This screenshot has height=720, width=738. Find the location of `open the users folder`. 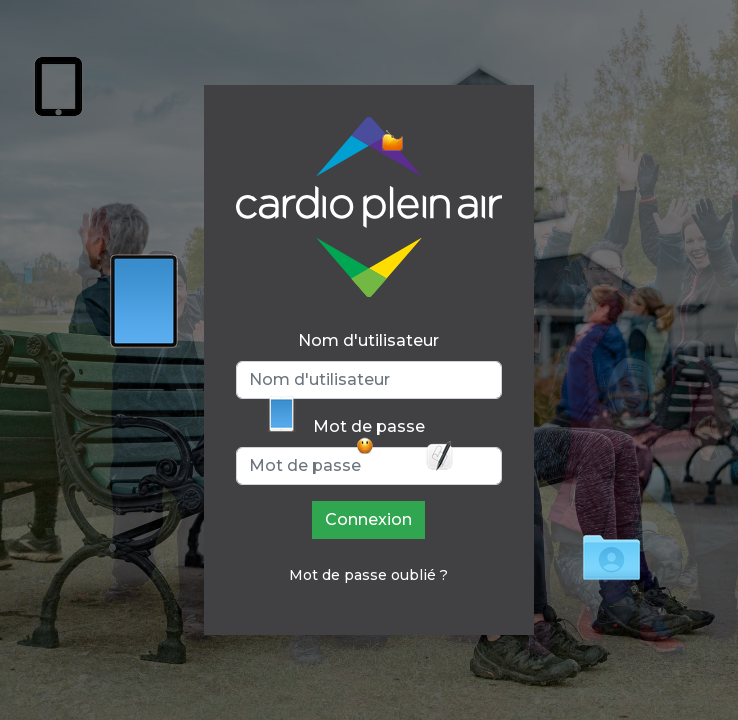

open the users folder is located at coordinates (611, 557).